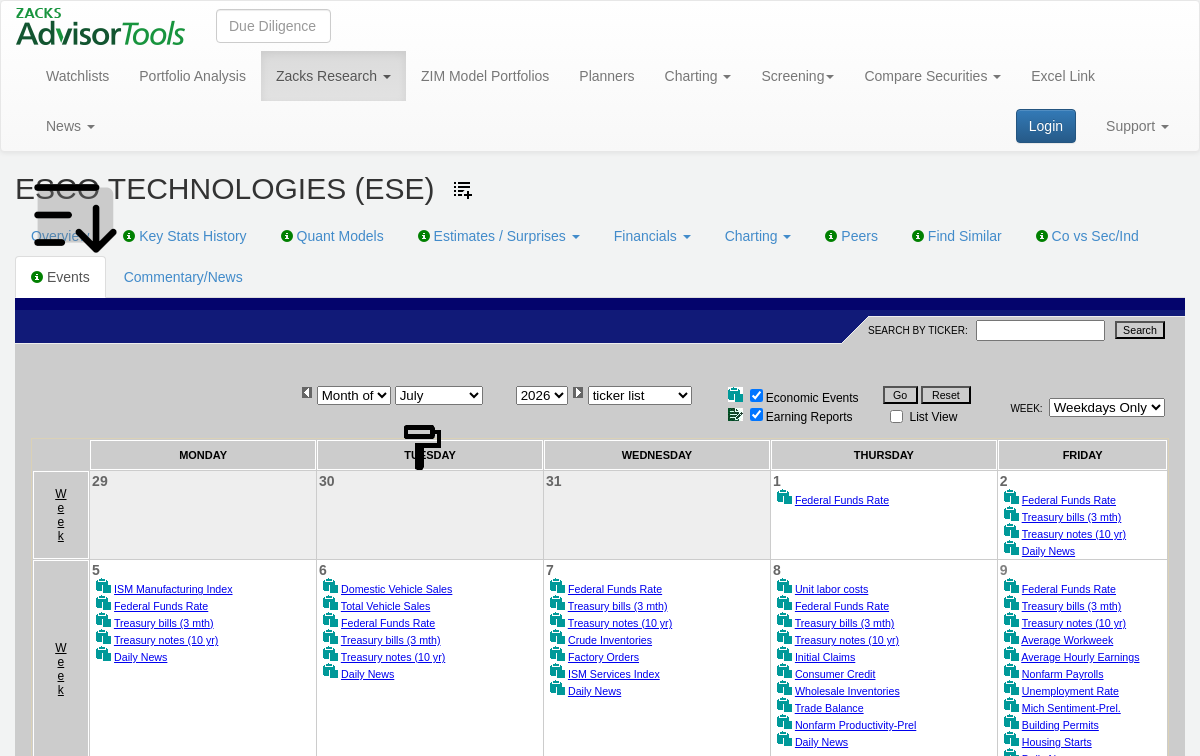 The height and width of the screenshot is (756, 1200). I want to click on apply formatting style to selected content, so click(421, 447).